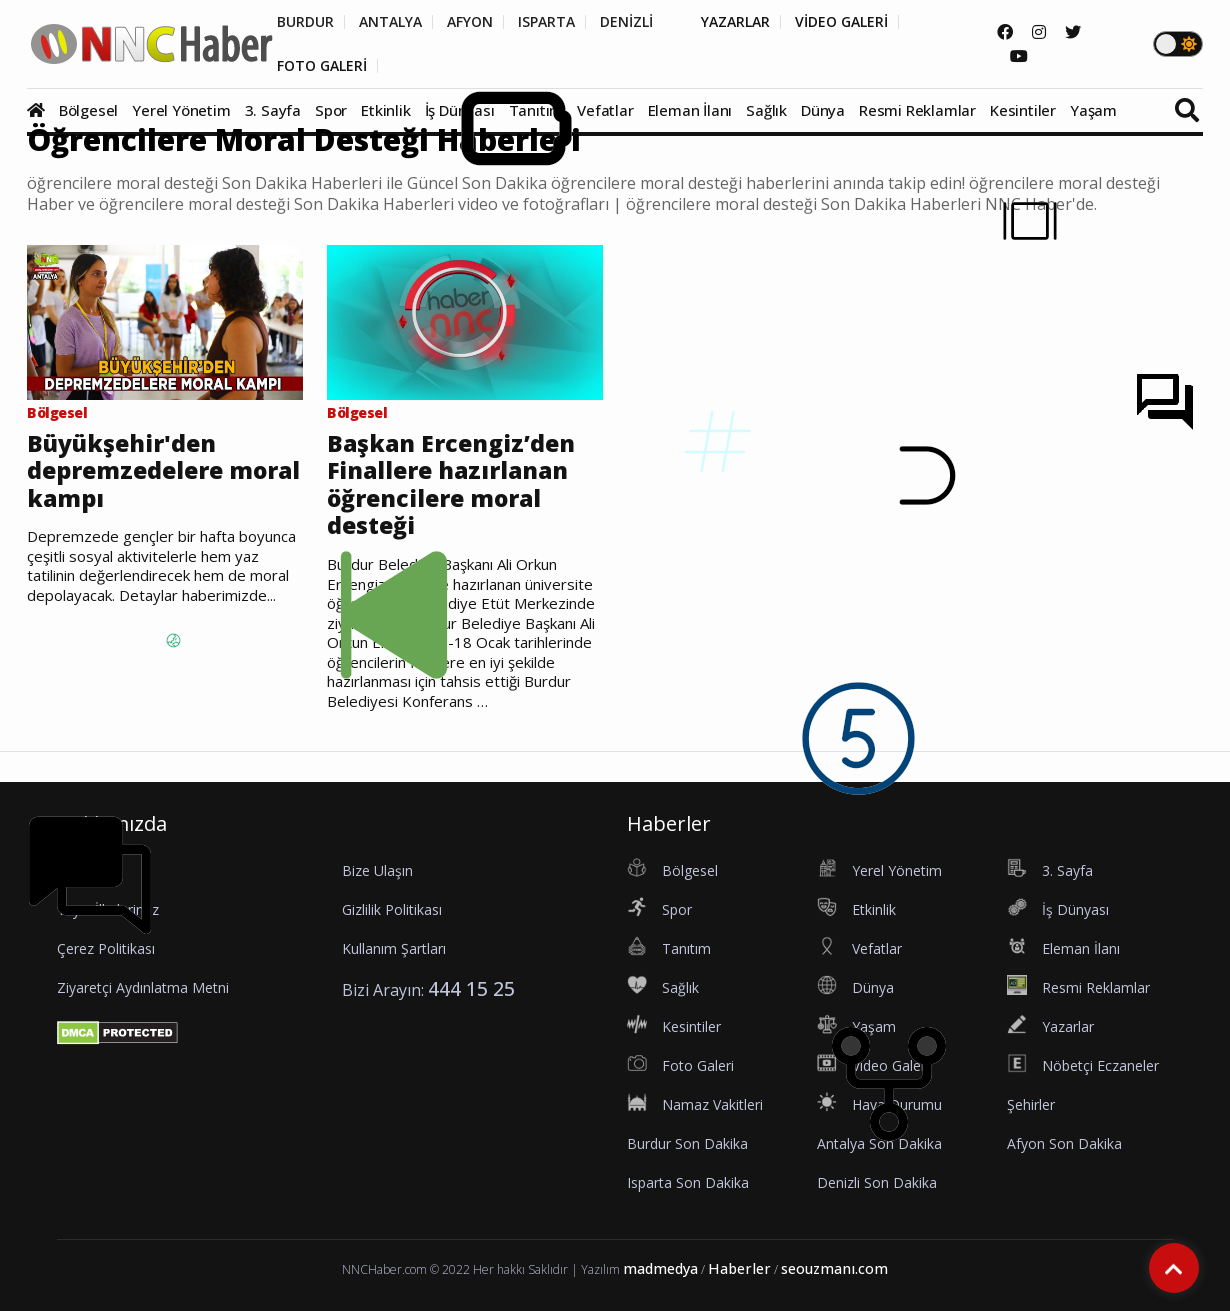 The width and height of the screenshot is (1230, 1311). I want to click on start a slideshow presentation, so click(1030, 221).